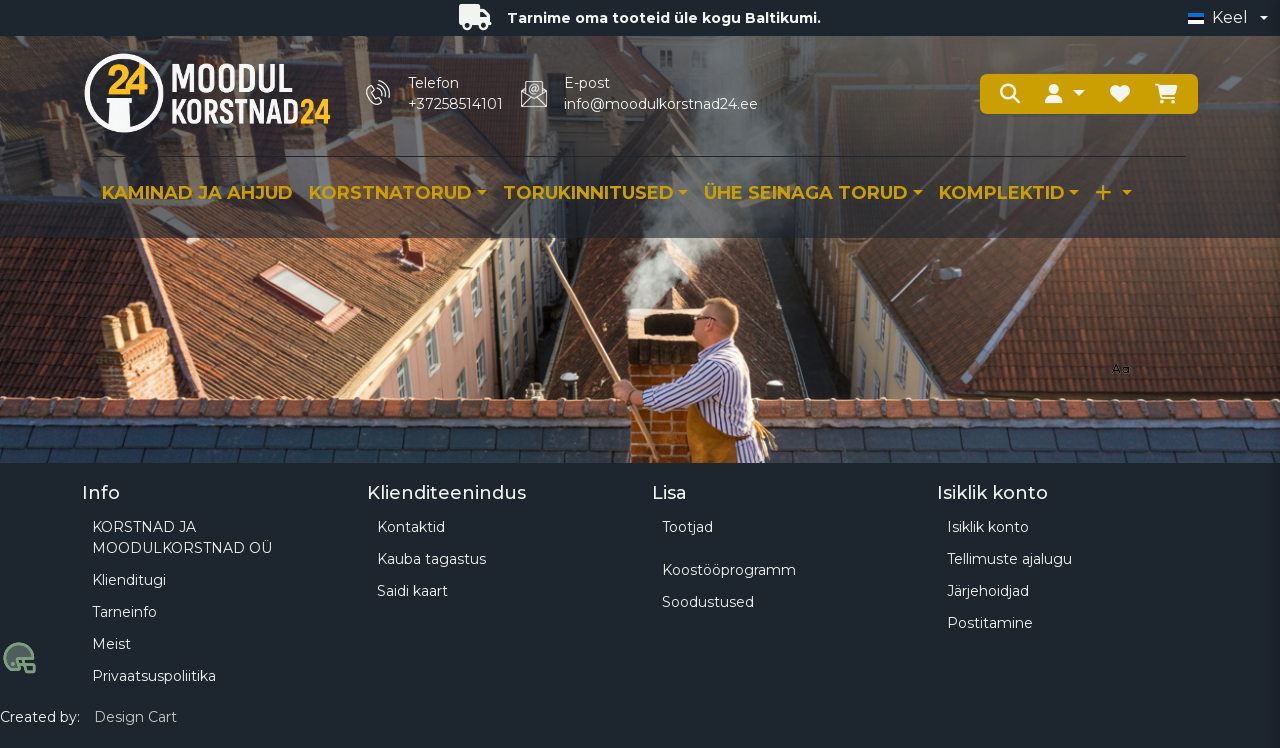  I want to click on toggle case-sensitive search matching, so click(1120, 369).